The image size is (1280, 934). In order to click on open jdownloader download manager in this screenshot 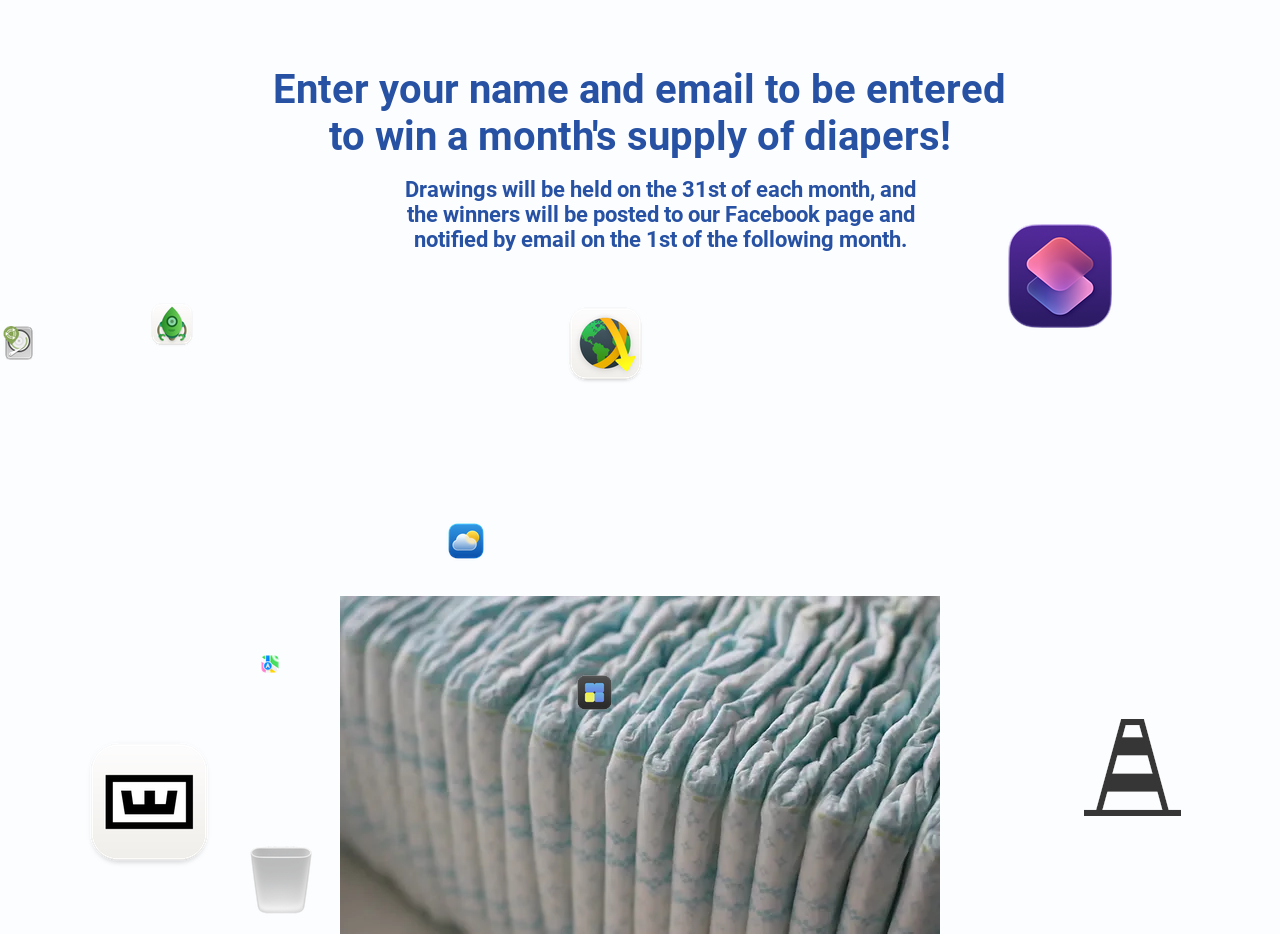, I will do `click(605, 343)`.